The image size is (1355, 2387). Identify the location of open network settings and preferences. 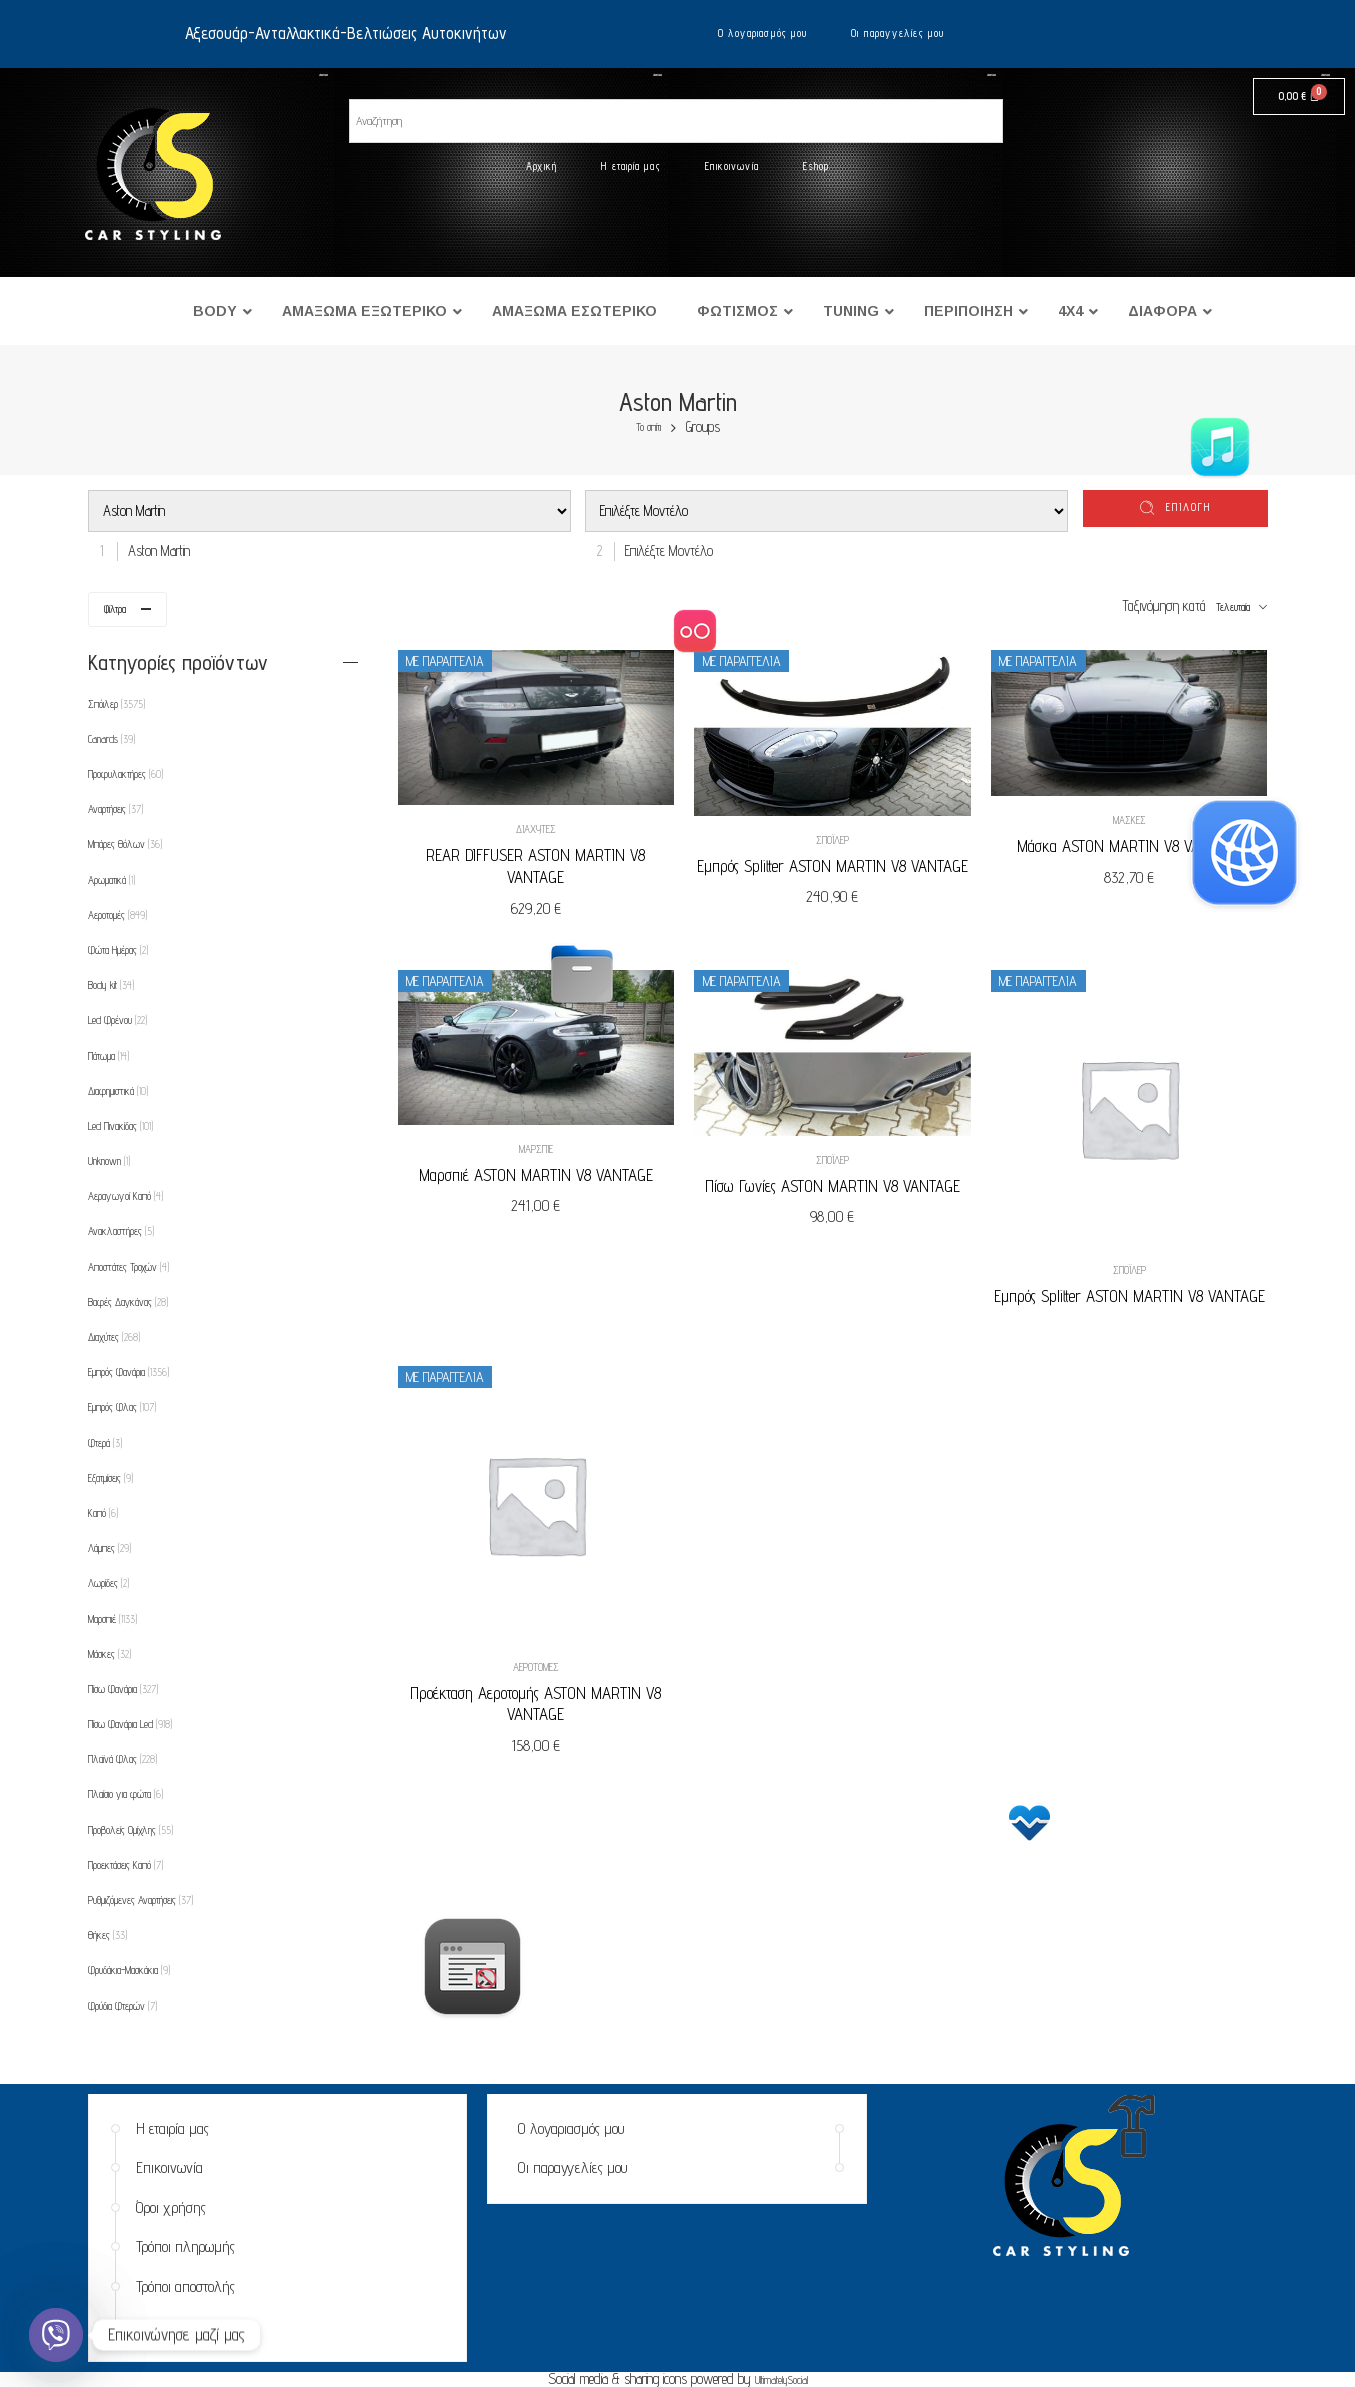
(1244, 854).